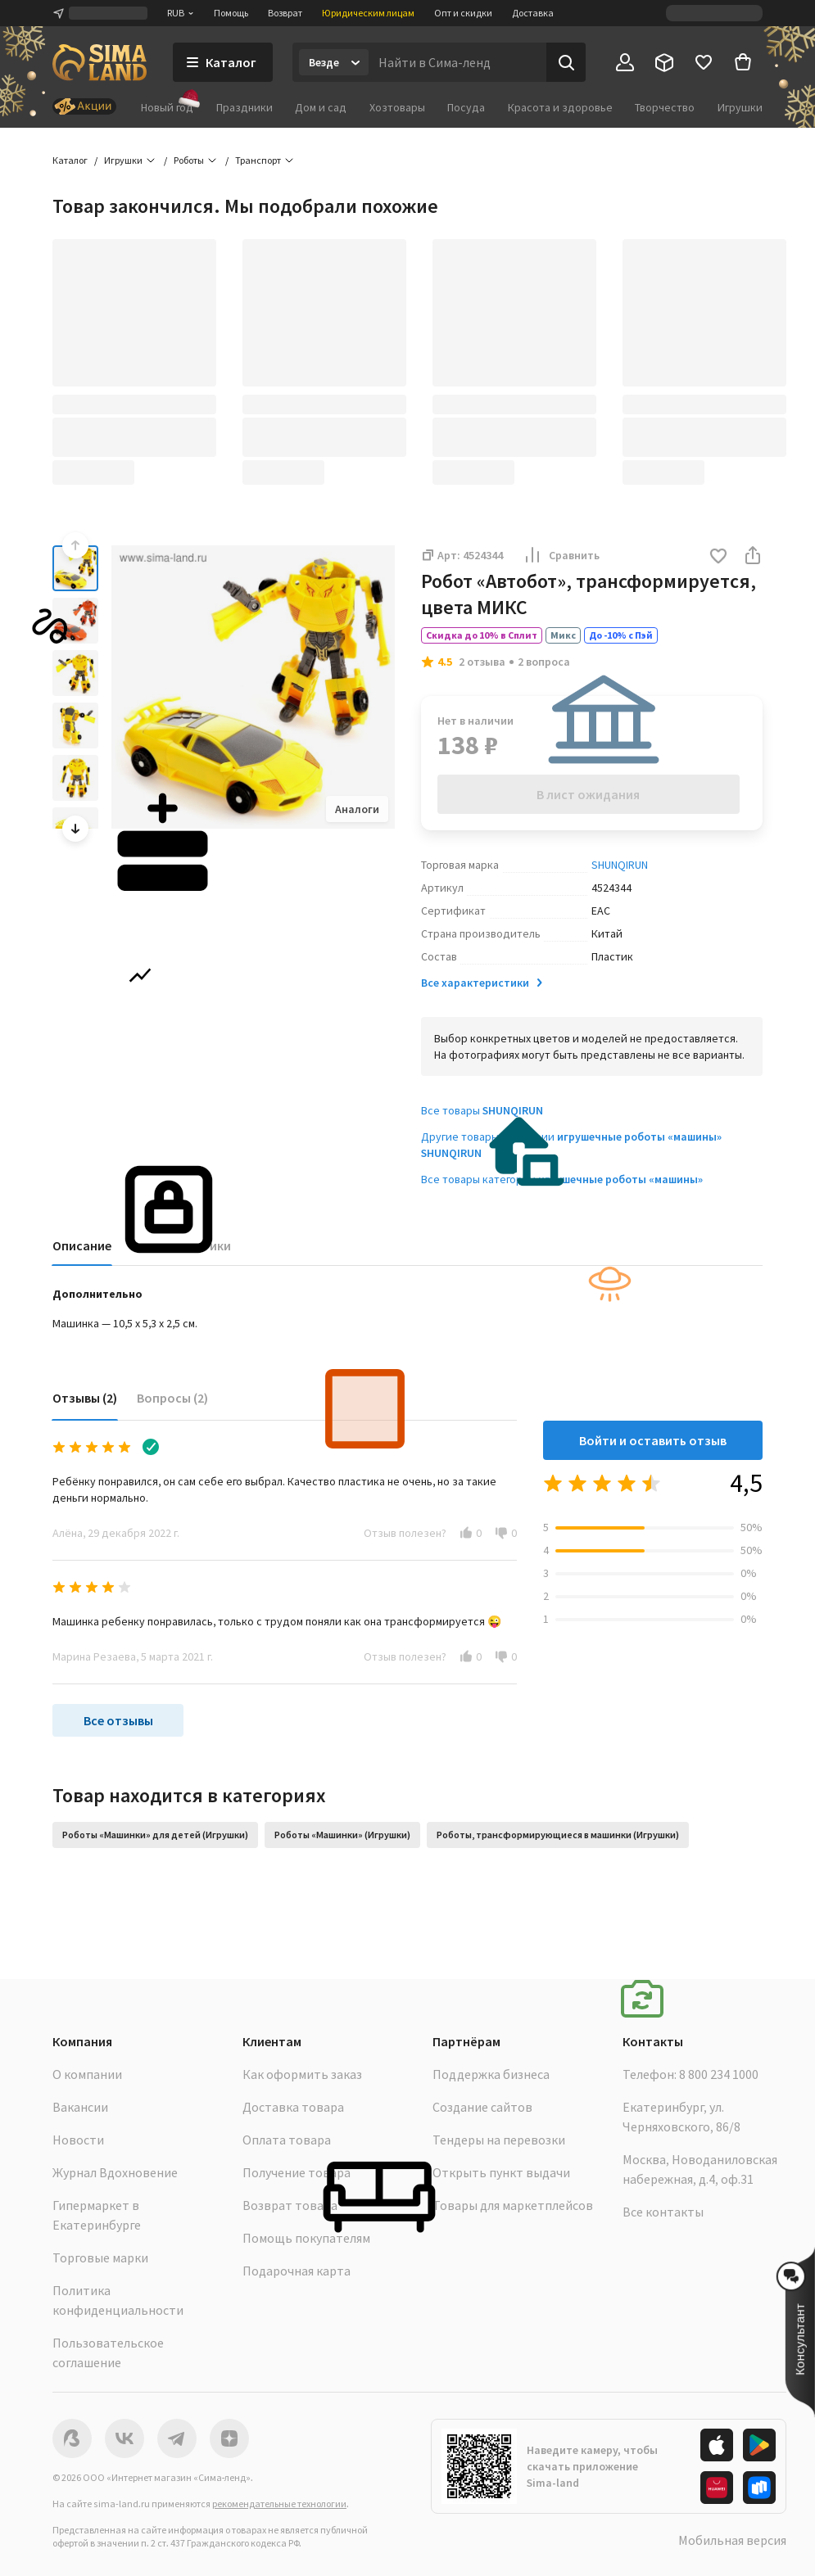 The height and width of the screenshot is (2576, 815). What do you see at coordinates (609, 1283) in the screenshot?
I see `access sci-fi or space-themed content` at bounding box center [609, 1283].